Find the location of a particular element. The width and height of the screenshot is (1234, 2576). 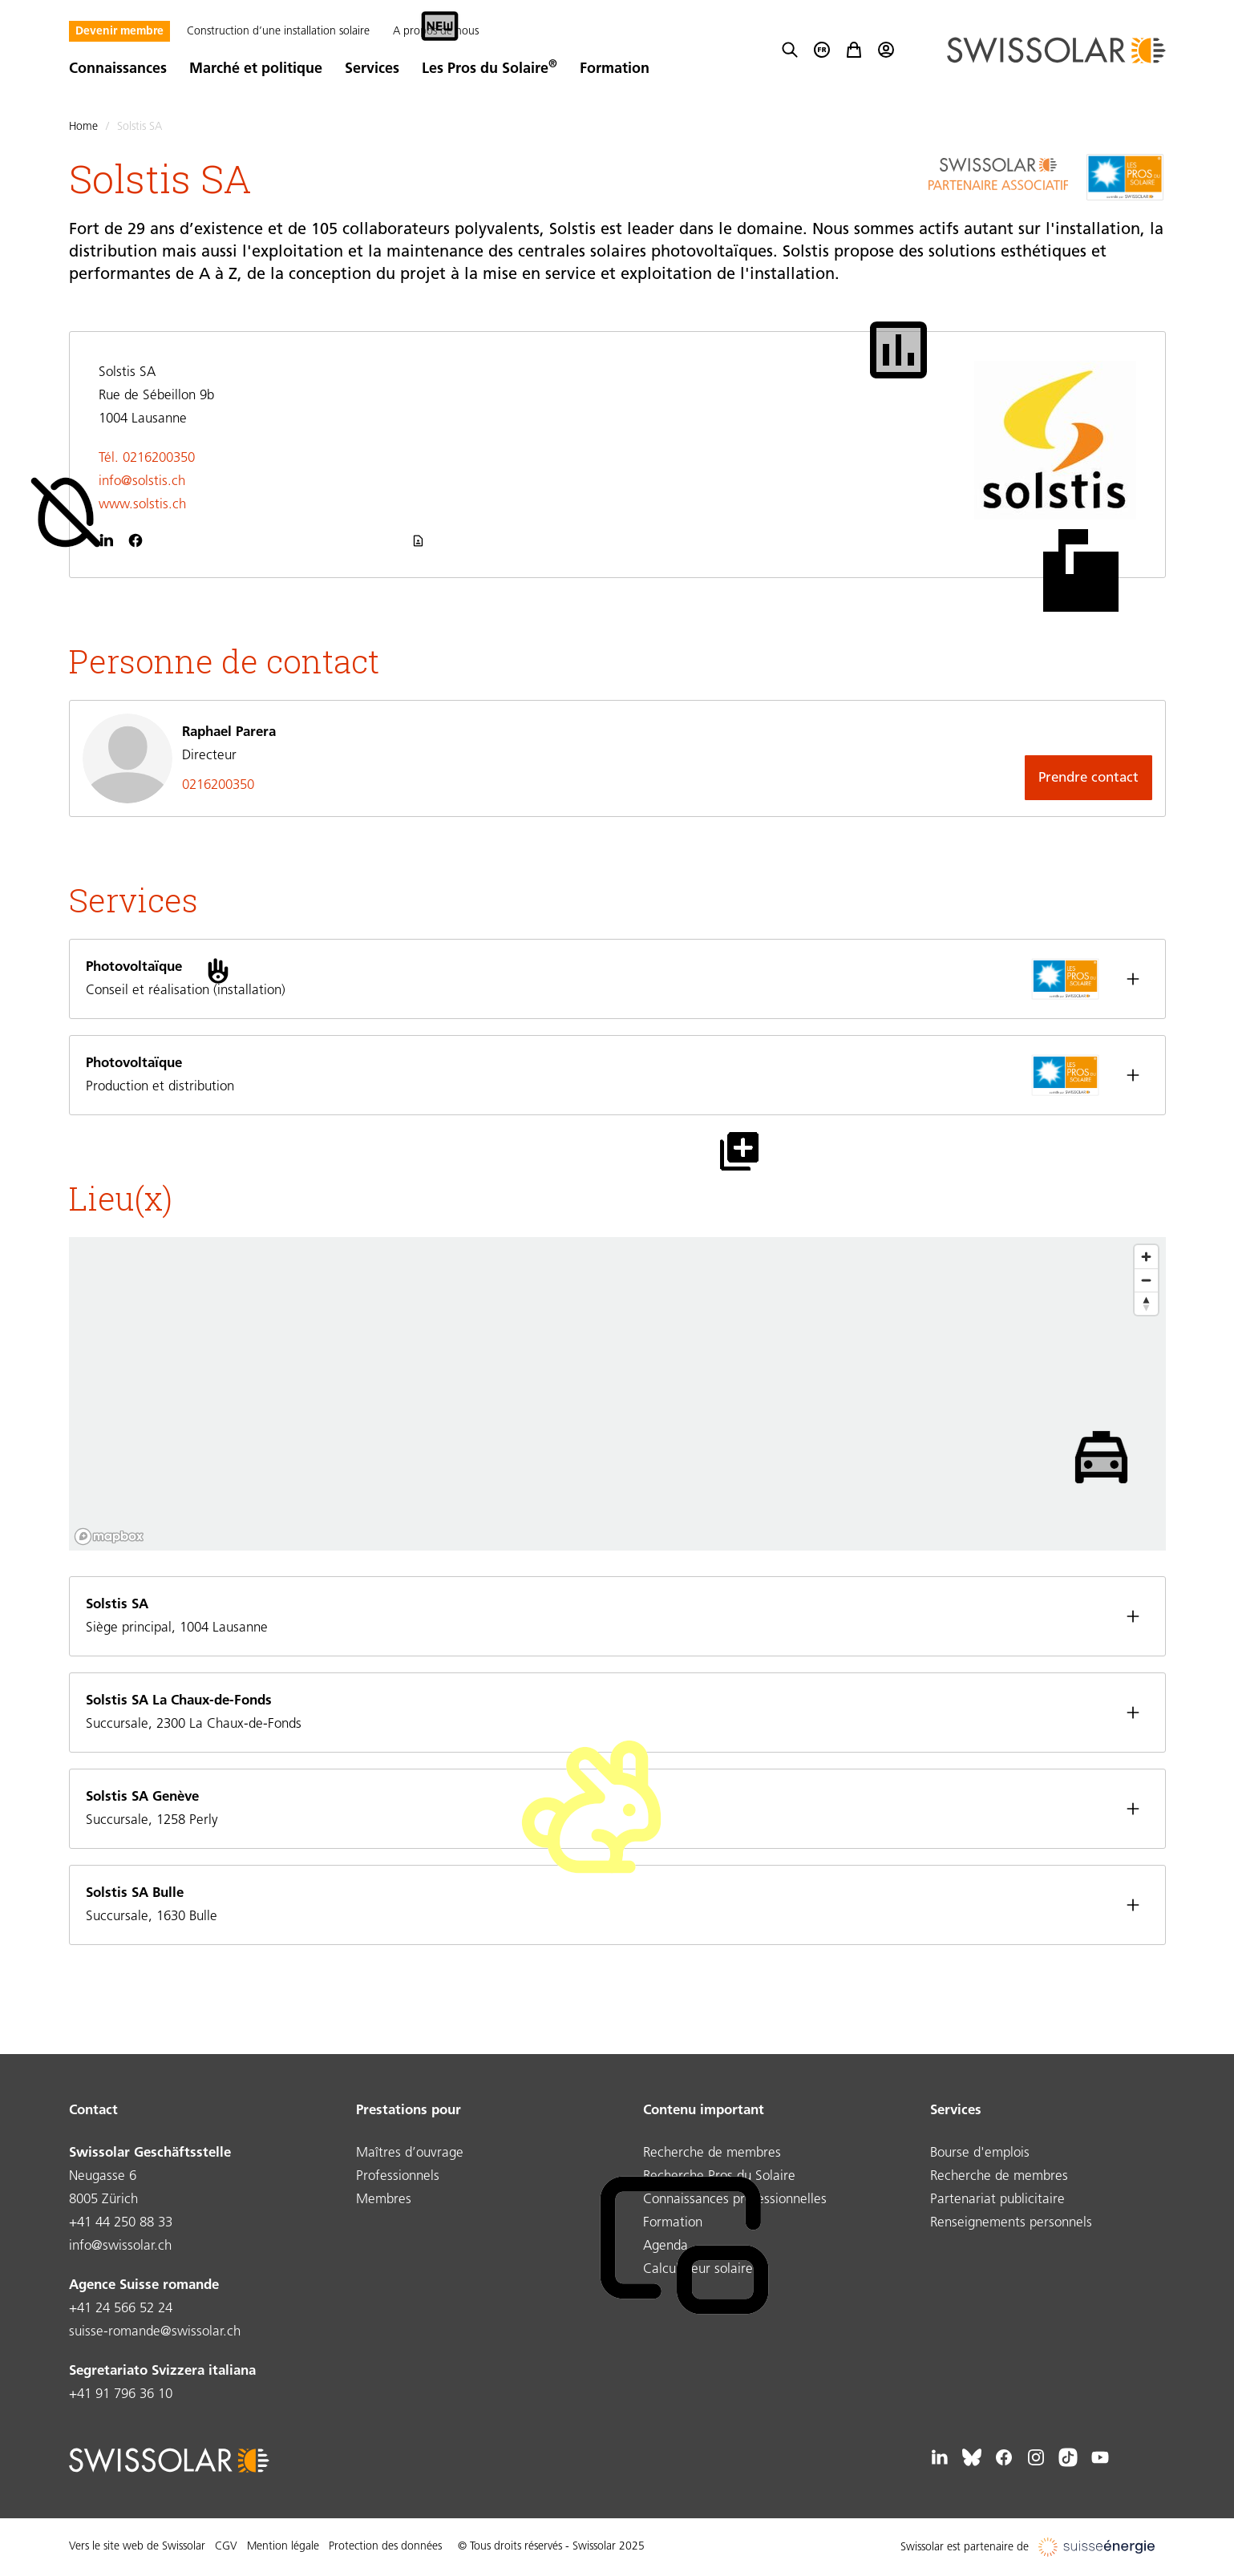

indicates egg-free or no eggs is located at coordinates (66, 512).